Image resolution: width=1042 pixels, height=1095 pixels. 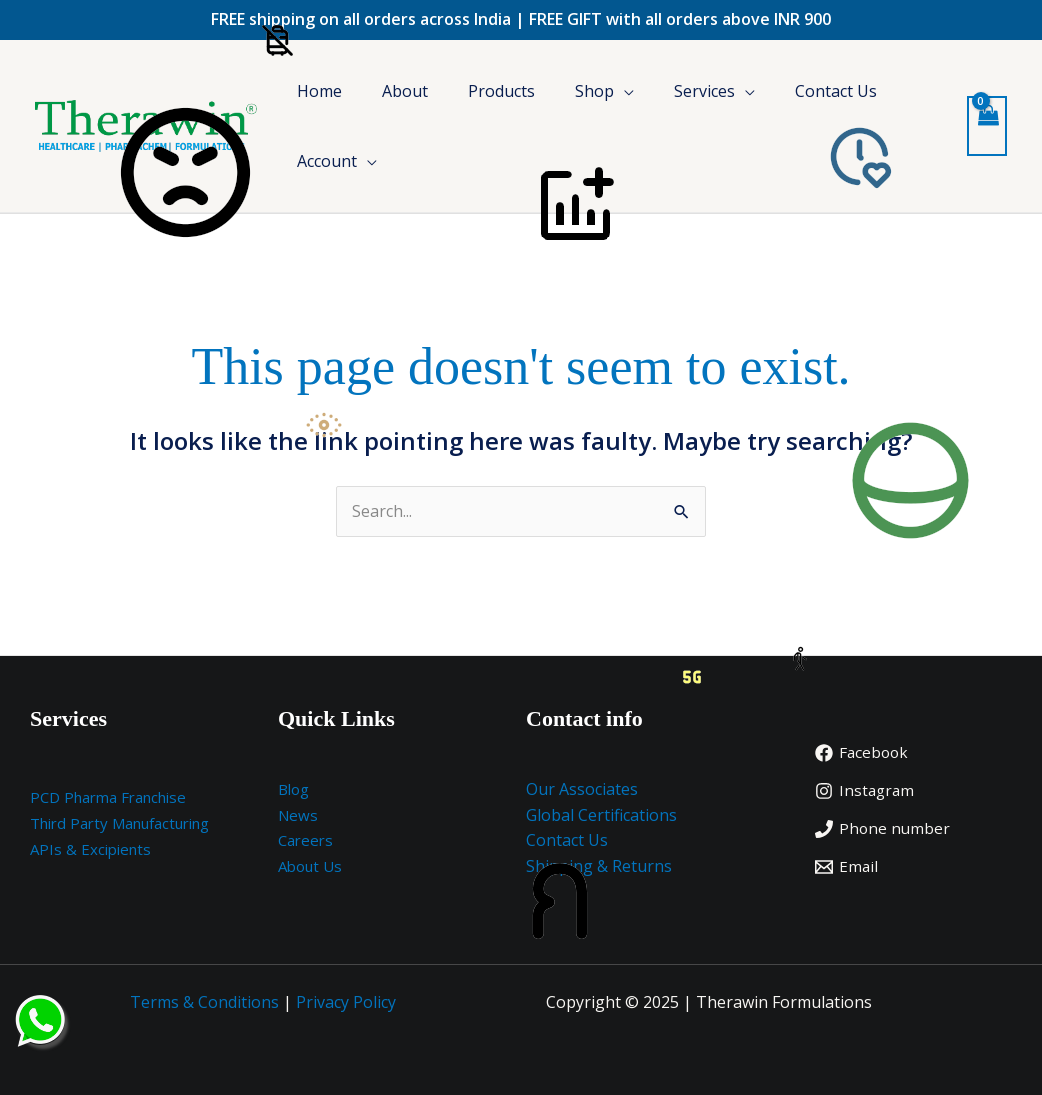 What do you see at coordinates (800, 658) in the screenshot?
I see `select walking directions` at bounding box center [800, 658].